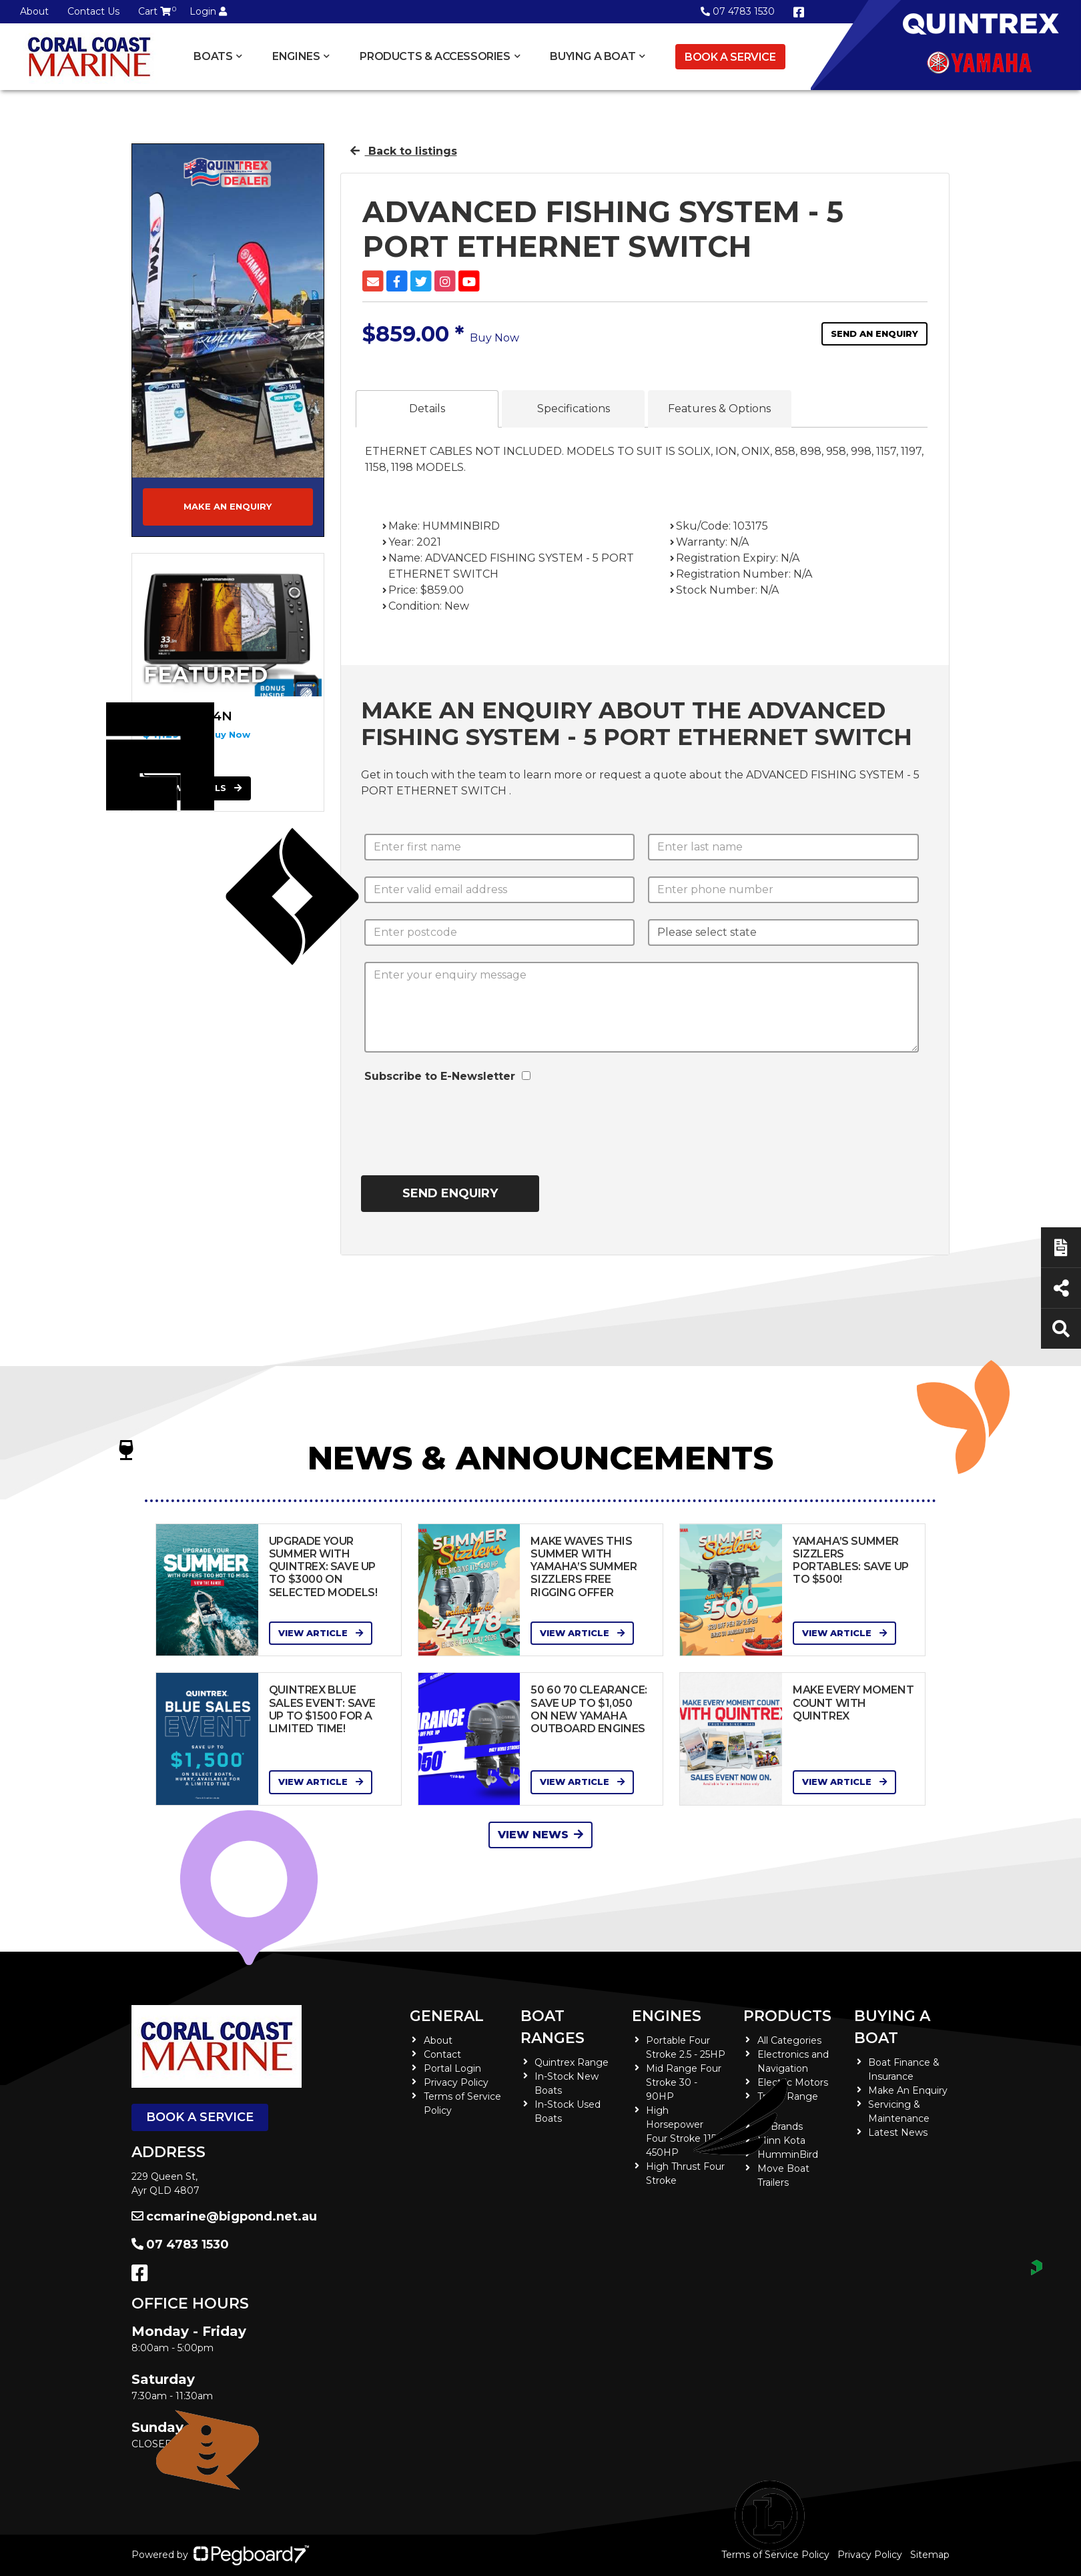 The height and width of the screenshot is (2576, 1081). What do you see at coordinates (160, 756) in the screenshot?
I see `awesomewm window manager logo` at bounding box center [160, 756].